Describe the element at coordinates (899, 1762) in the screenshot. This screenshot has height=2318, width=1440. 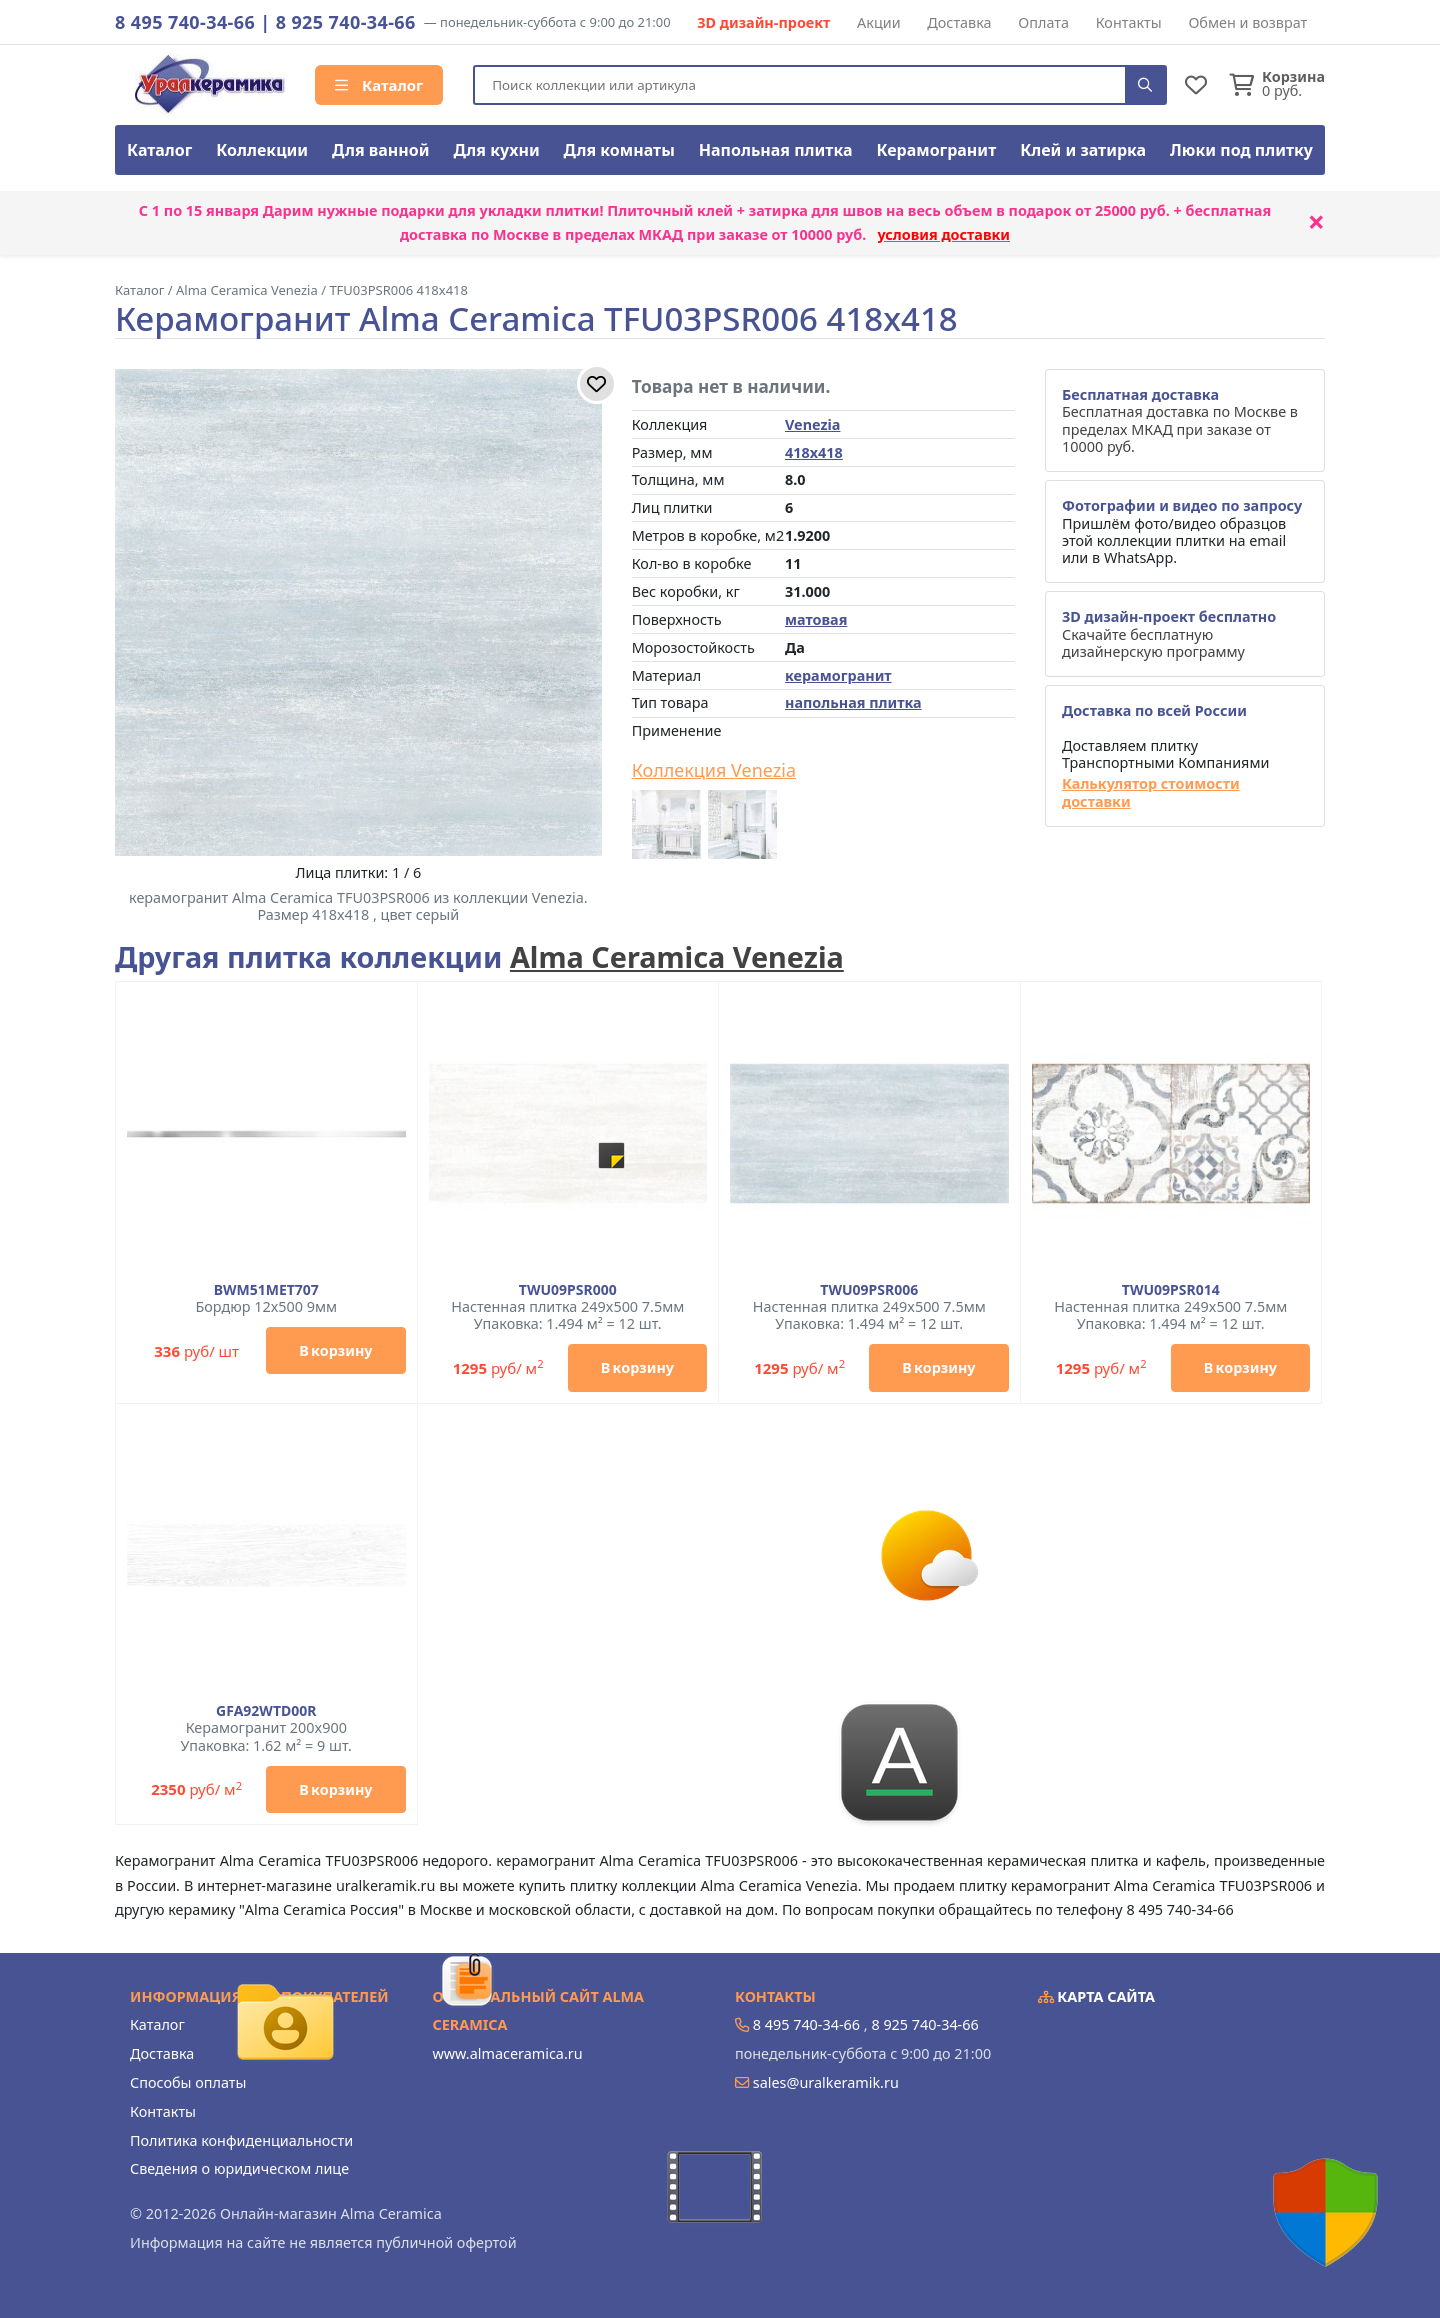
I see `open spell check tool` at that location.